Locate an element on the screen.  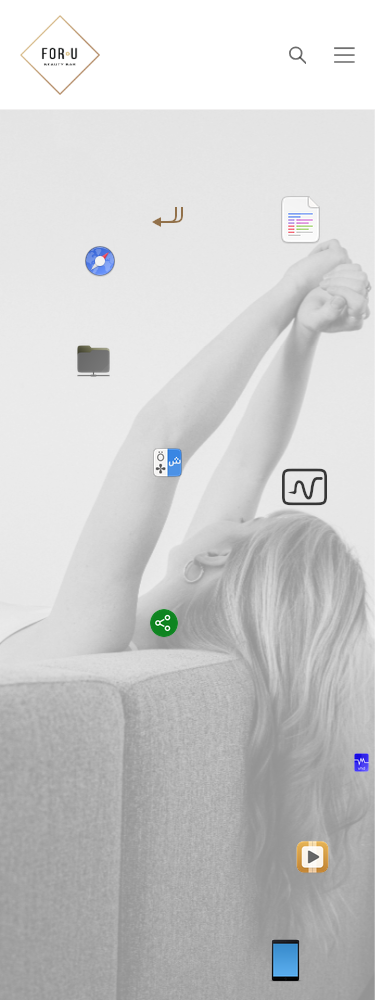
open the GNOME Characters app is located at coordinates (167, 462).